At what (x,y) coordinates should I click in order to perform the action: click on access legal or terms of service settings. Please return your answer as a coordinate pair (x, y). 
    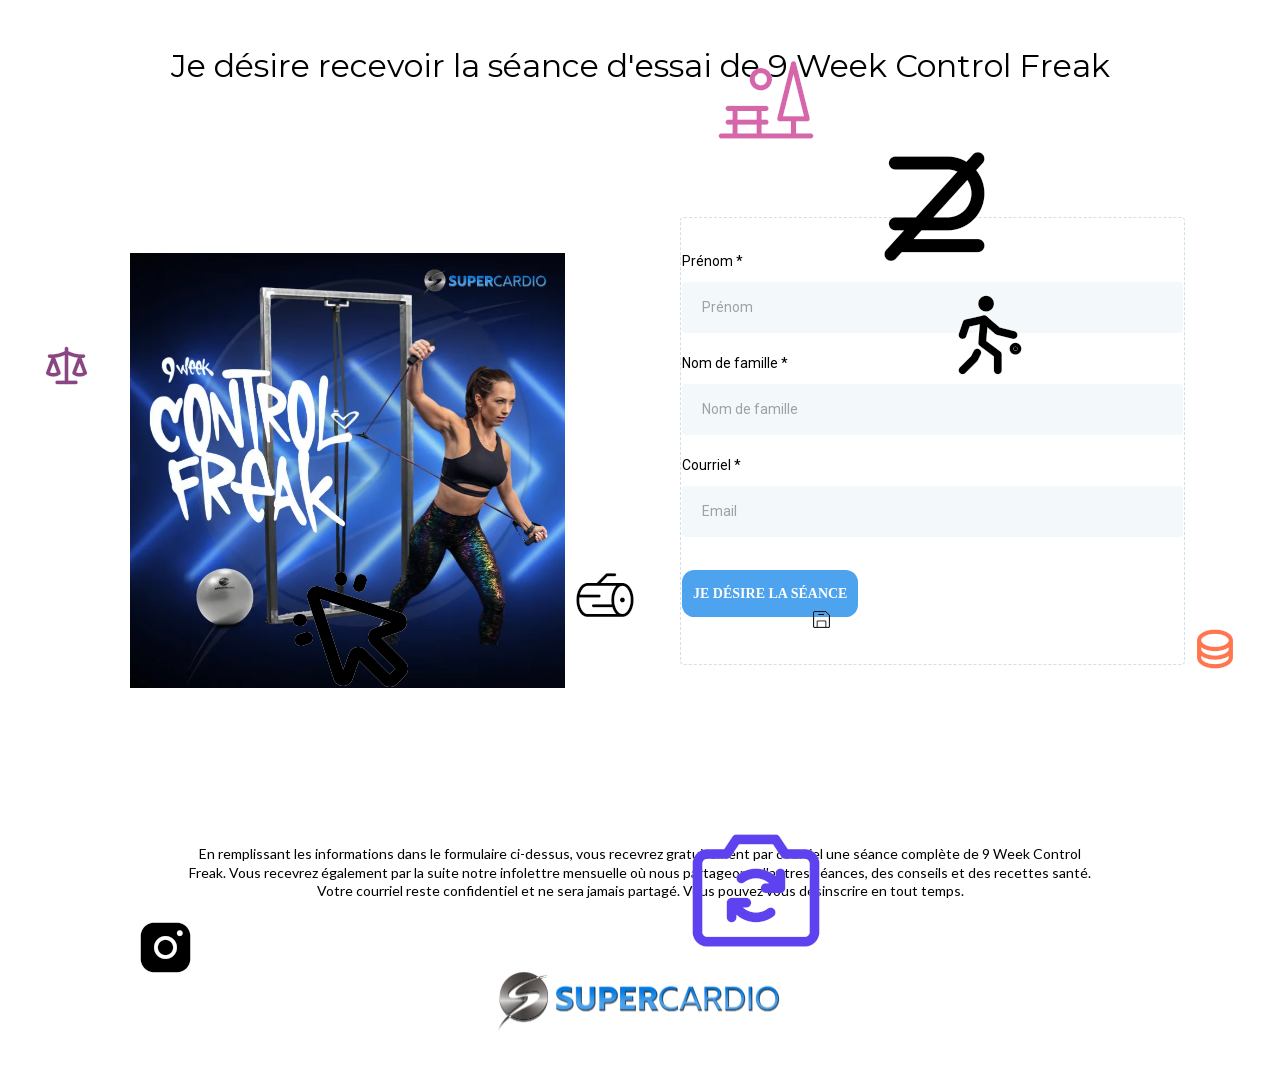
    Looking at the image, I should click on (66, 365).